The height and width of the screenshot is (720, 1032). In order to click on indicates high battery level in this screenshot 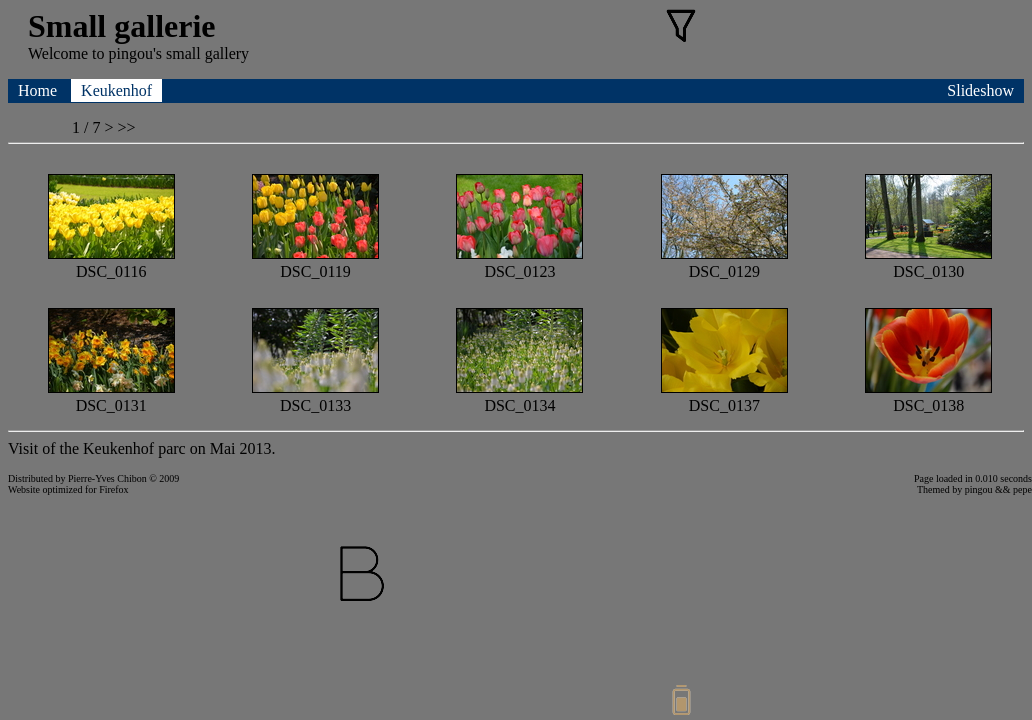, I will do `click(681, 700)`.